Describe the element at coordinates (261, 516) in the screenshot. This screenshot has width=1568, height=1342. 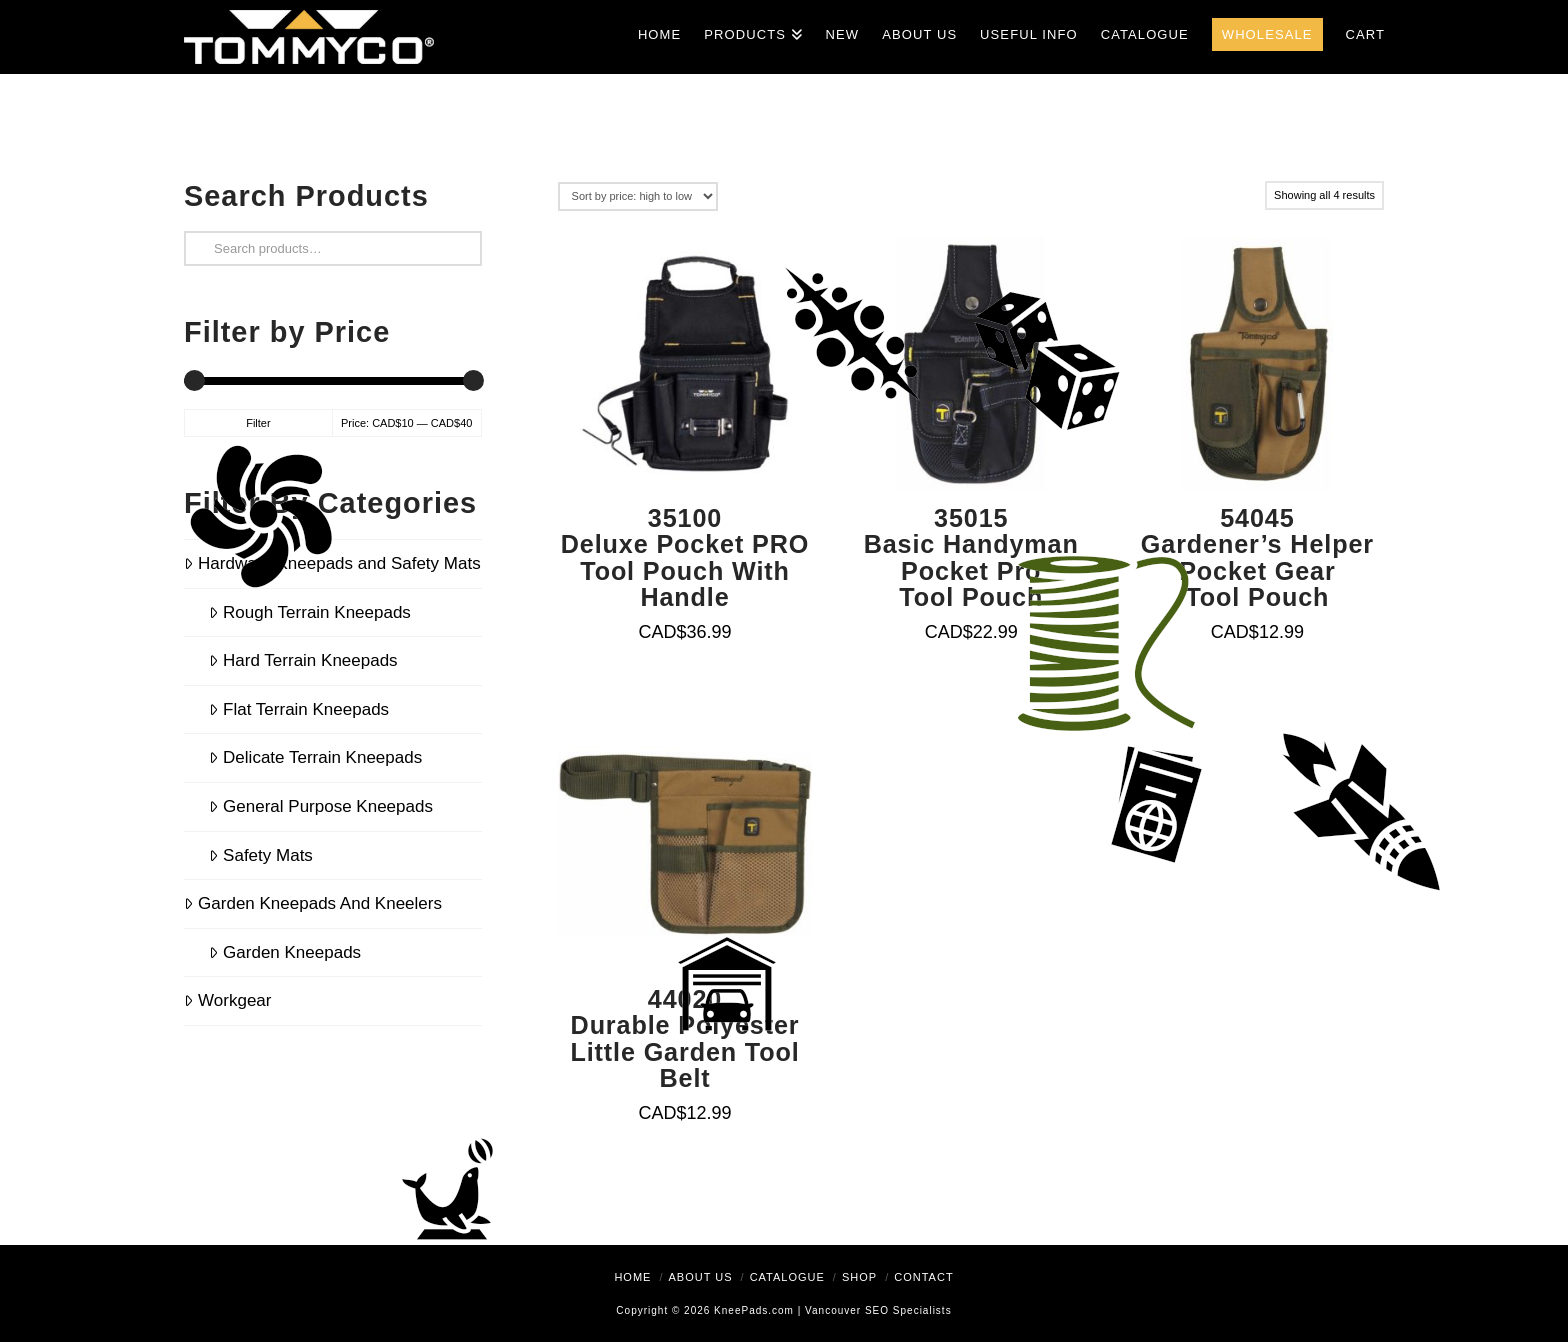
I see `decorative floral element or embellishment` at that location.